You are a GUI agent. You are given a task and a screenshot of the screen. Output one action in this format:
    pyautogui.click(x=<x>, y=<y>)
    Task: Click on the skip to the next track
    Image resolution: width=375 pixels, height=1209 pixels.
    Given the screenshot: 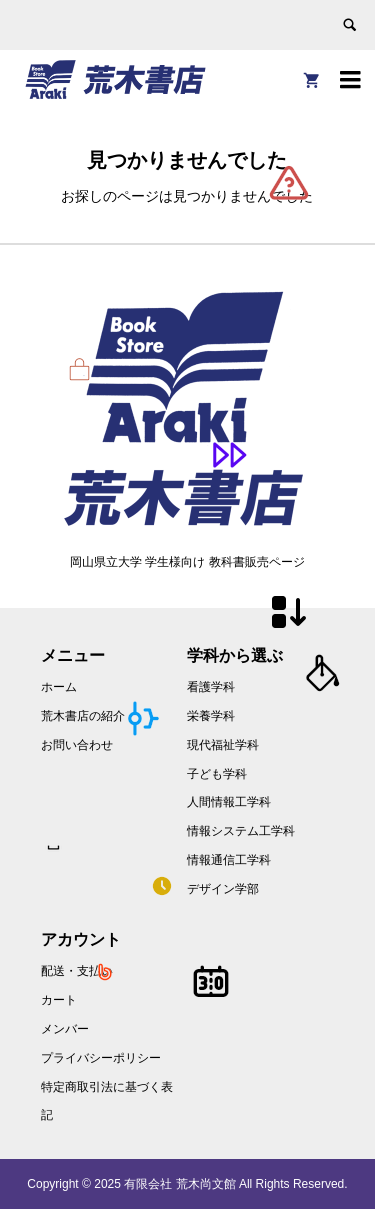 What is the action you would take?
    pyautogui.click(x=229, y=455)
    